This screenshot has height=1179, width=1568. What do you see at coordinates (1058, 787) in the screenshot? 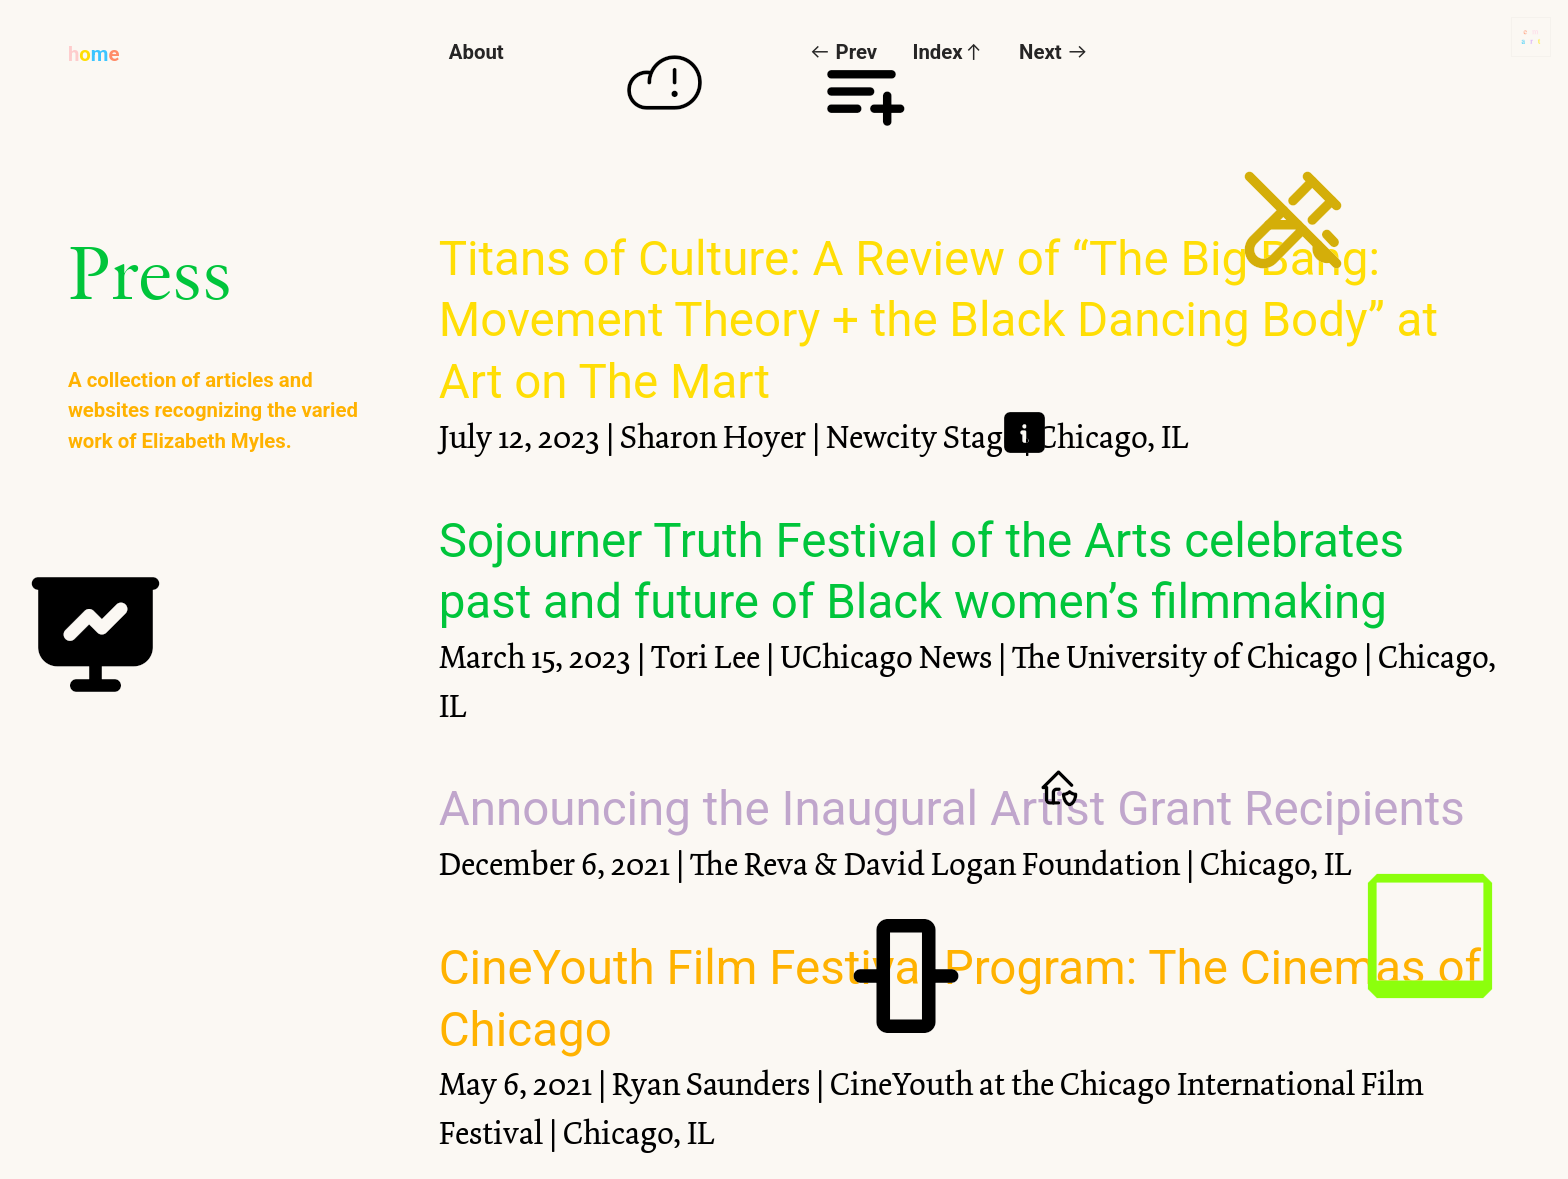
I see `home security settings` at bounding box center [1058, 787].